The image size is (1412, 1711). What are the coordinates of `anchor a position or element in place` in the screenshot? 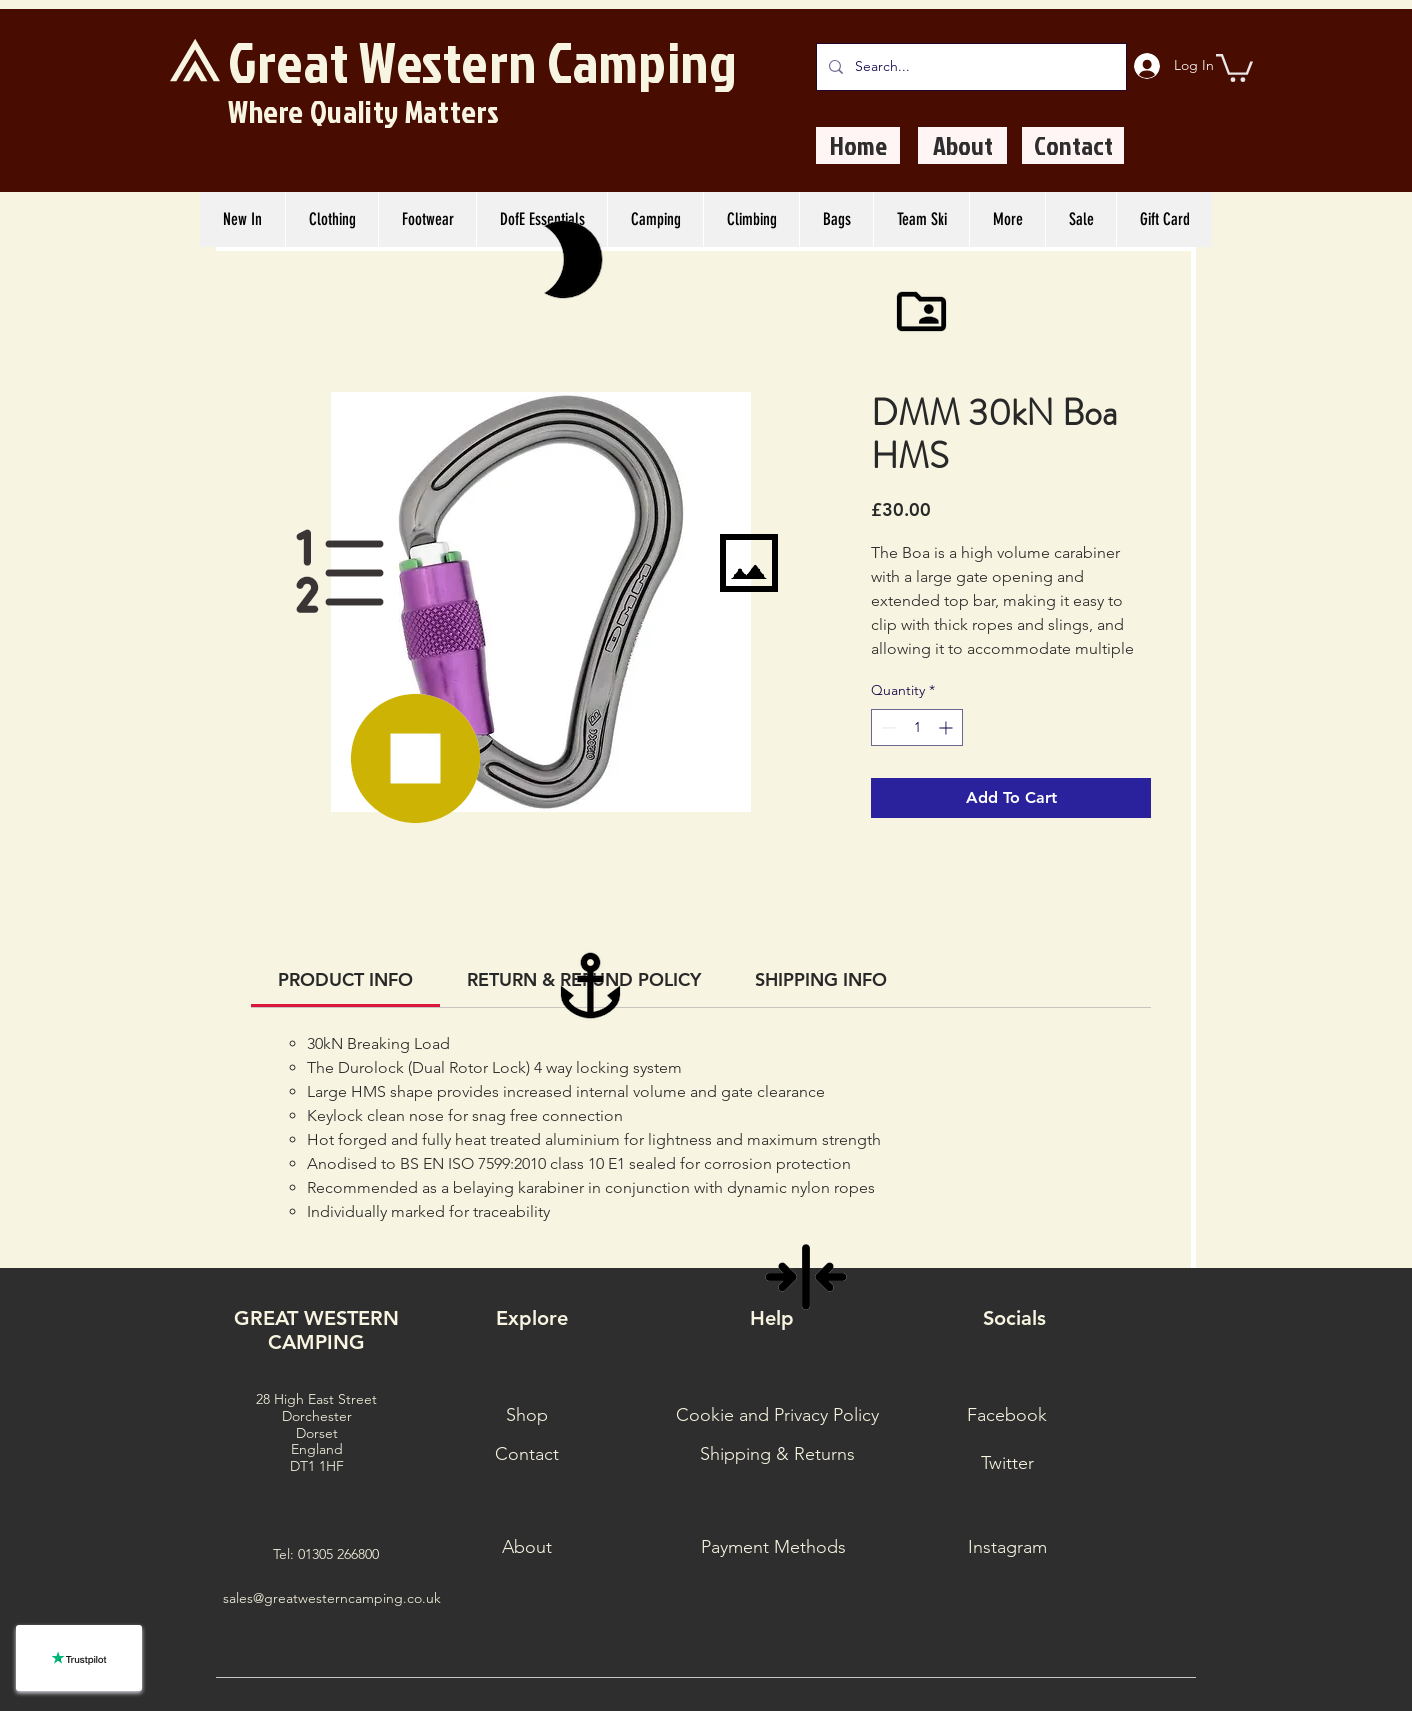 It's located at (590, 985).